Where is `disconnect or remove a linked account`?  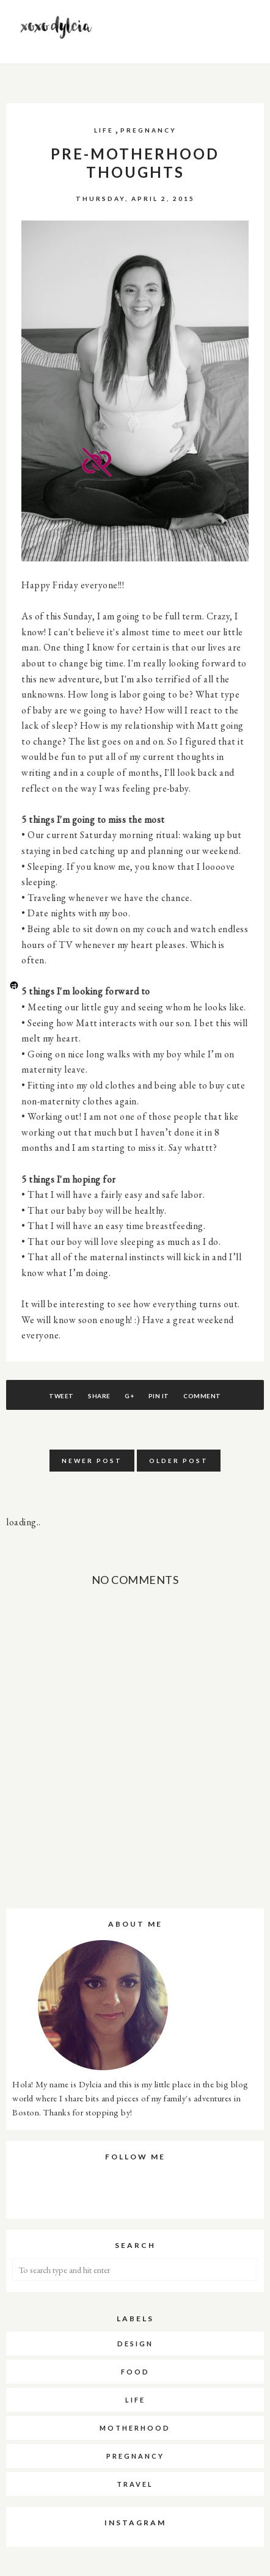 disconnect or remove a linked account is located at coordinates (97, 462).